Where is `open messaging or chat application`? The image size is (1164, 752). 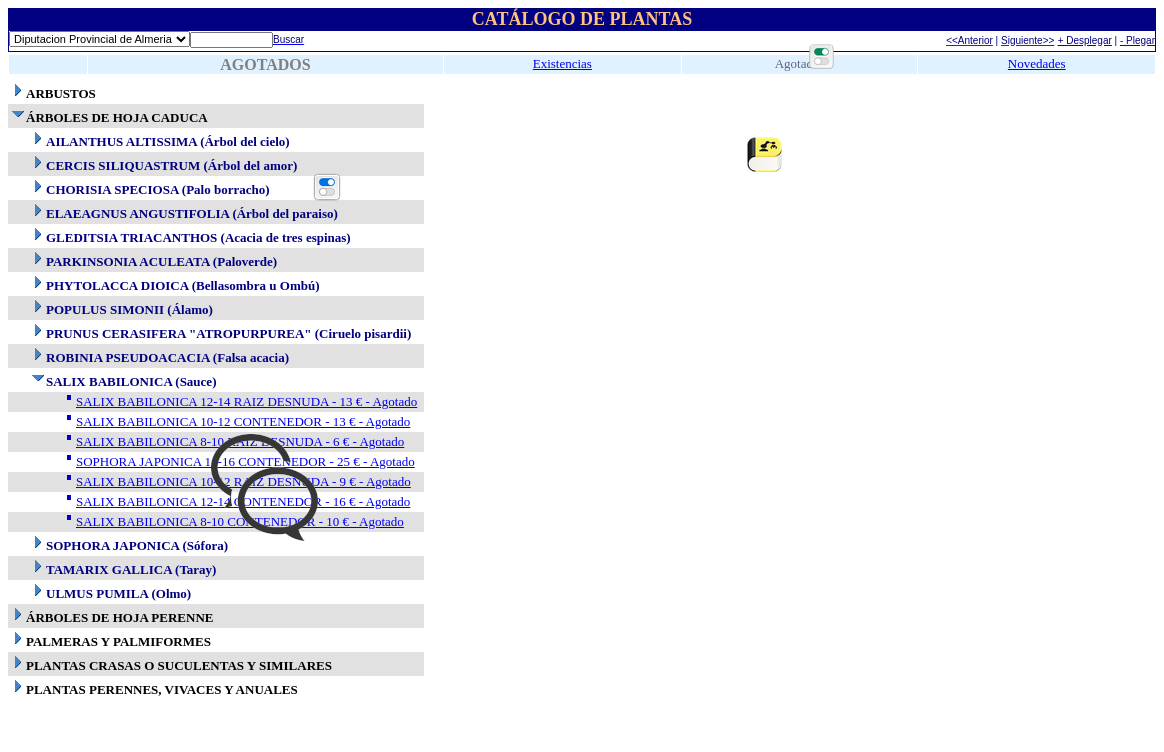
open messaging or chat application is located at coordinates (264, 487).